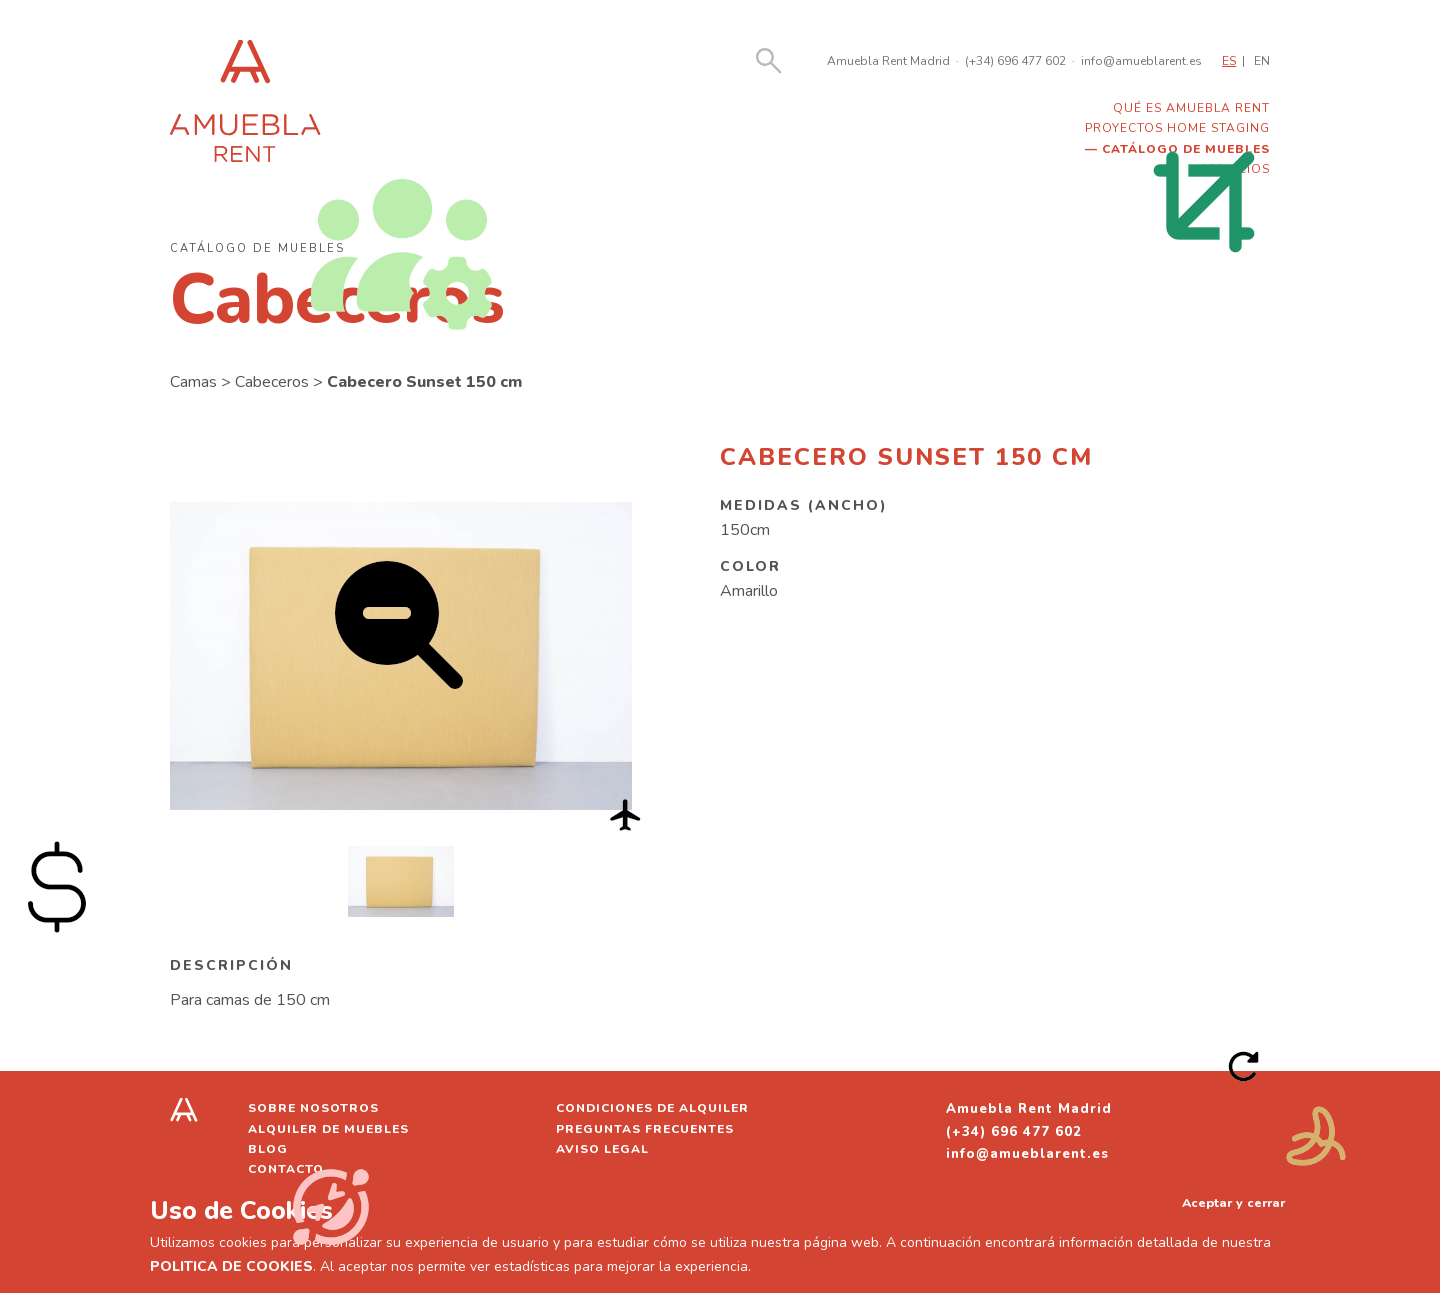 The image size is (1440, 1293). What do you see at coordinates (331, 1207) in the screenshot?
I see `react with laughing tears emoji` at bounding box center [331, 1207].